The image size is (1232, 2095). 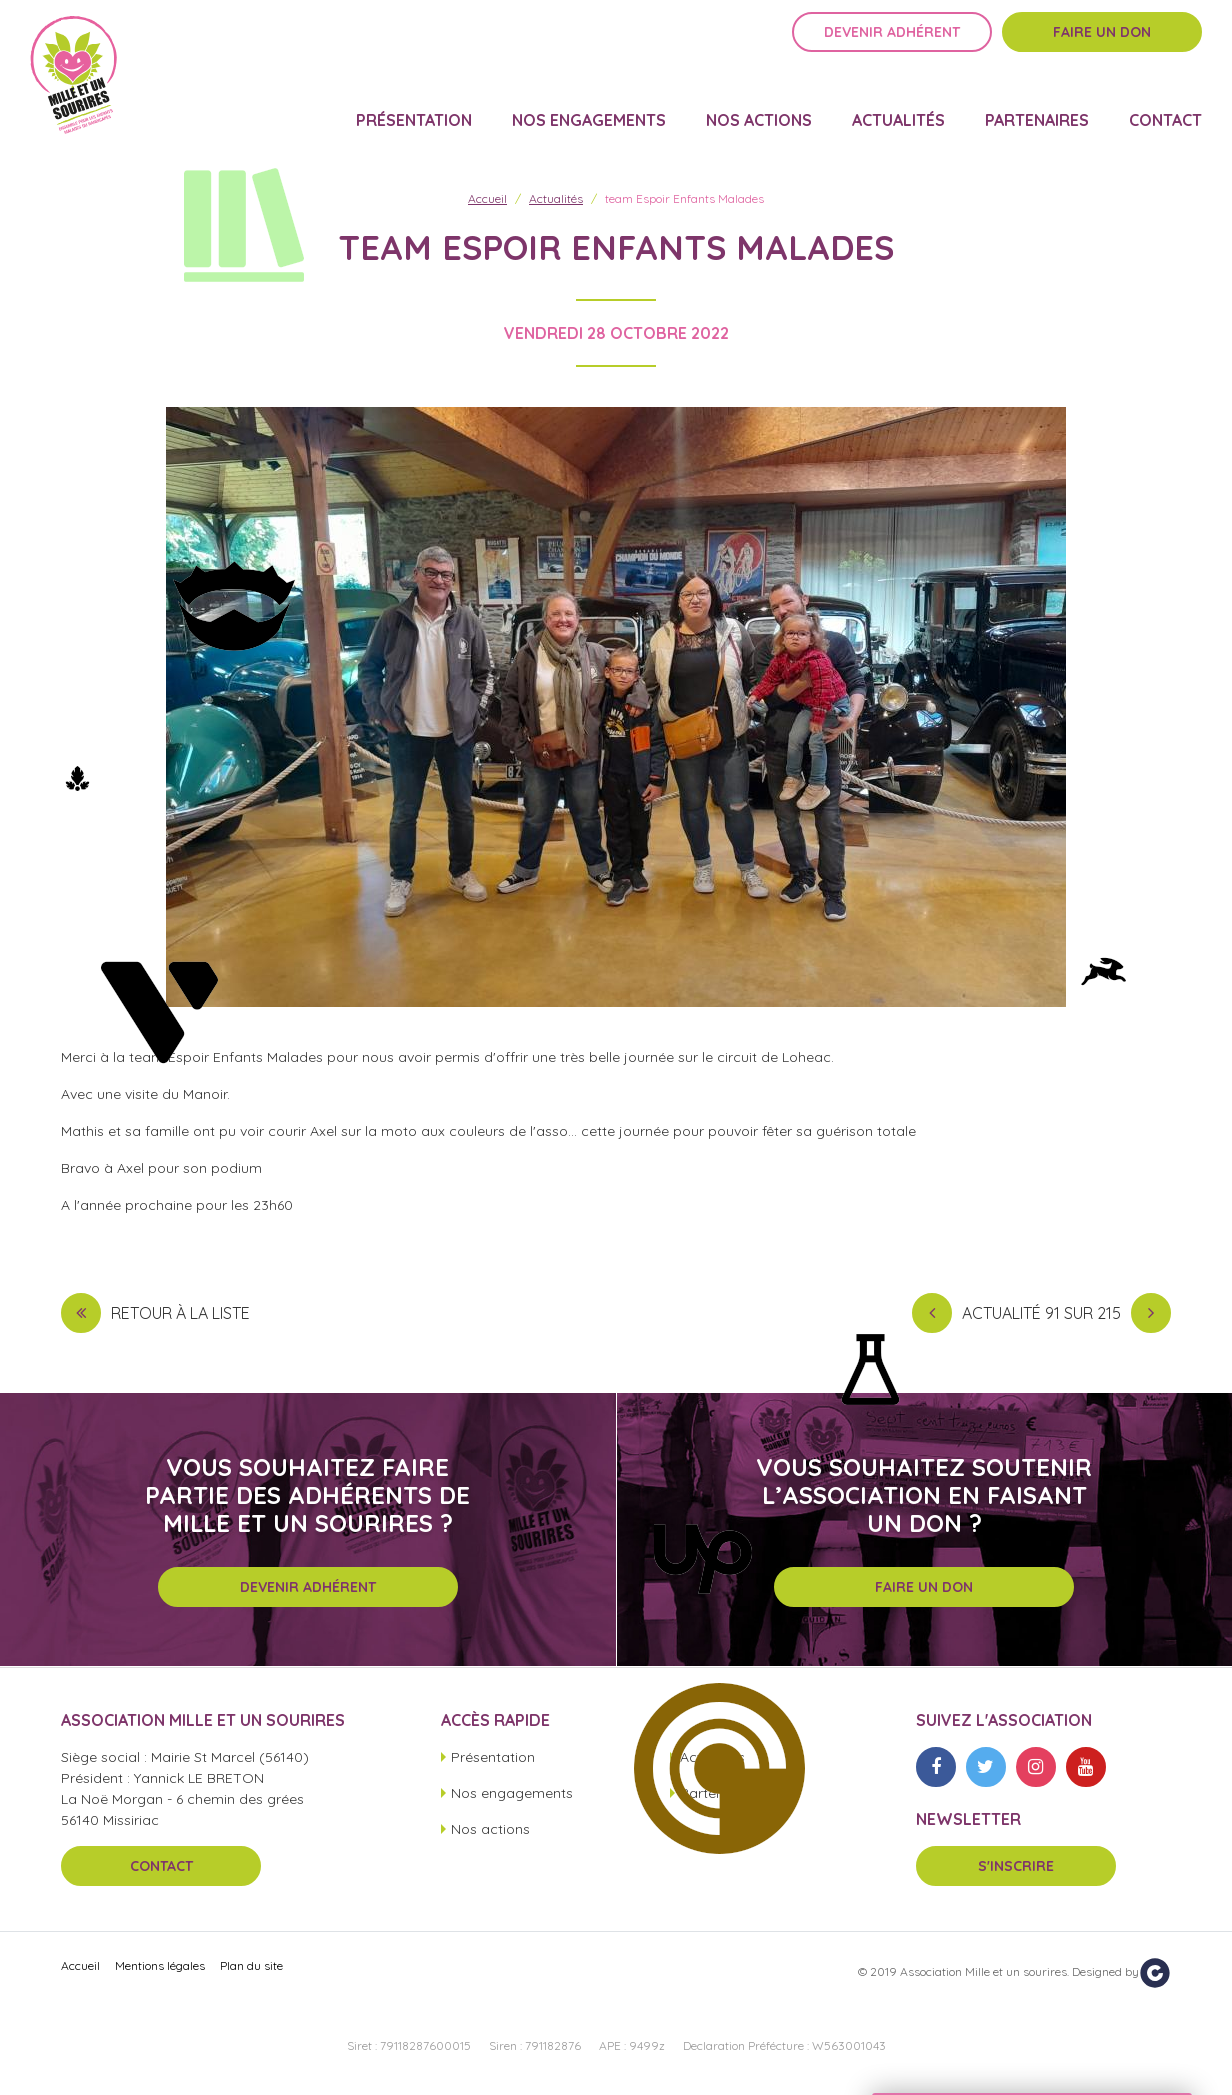 I want to click on directus brand logo, so click(x=1103, y=971).